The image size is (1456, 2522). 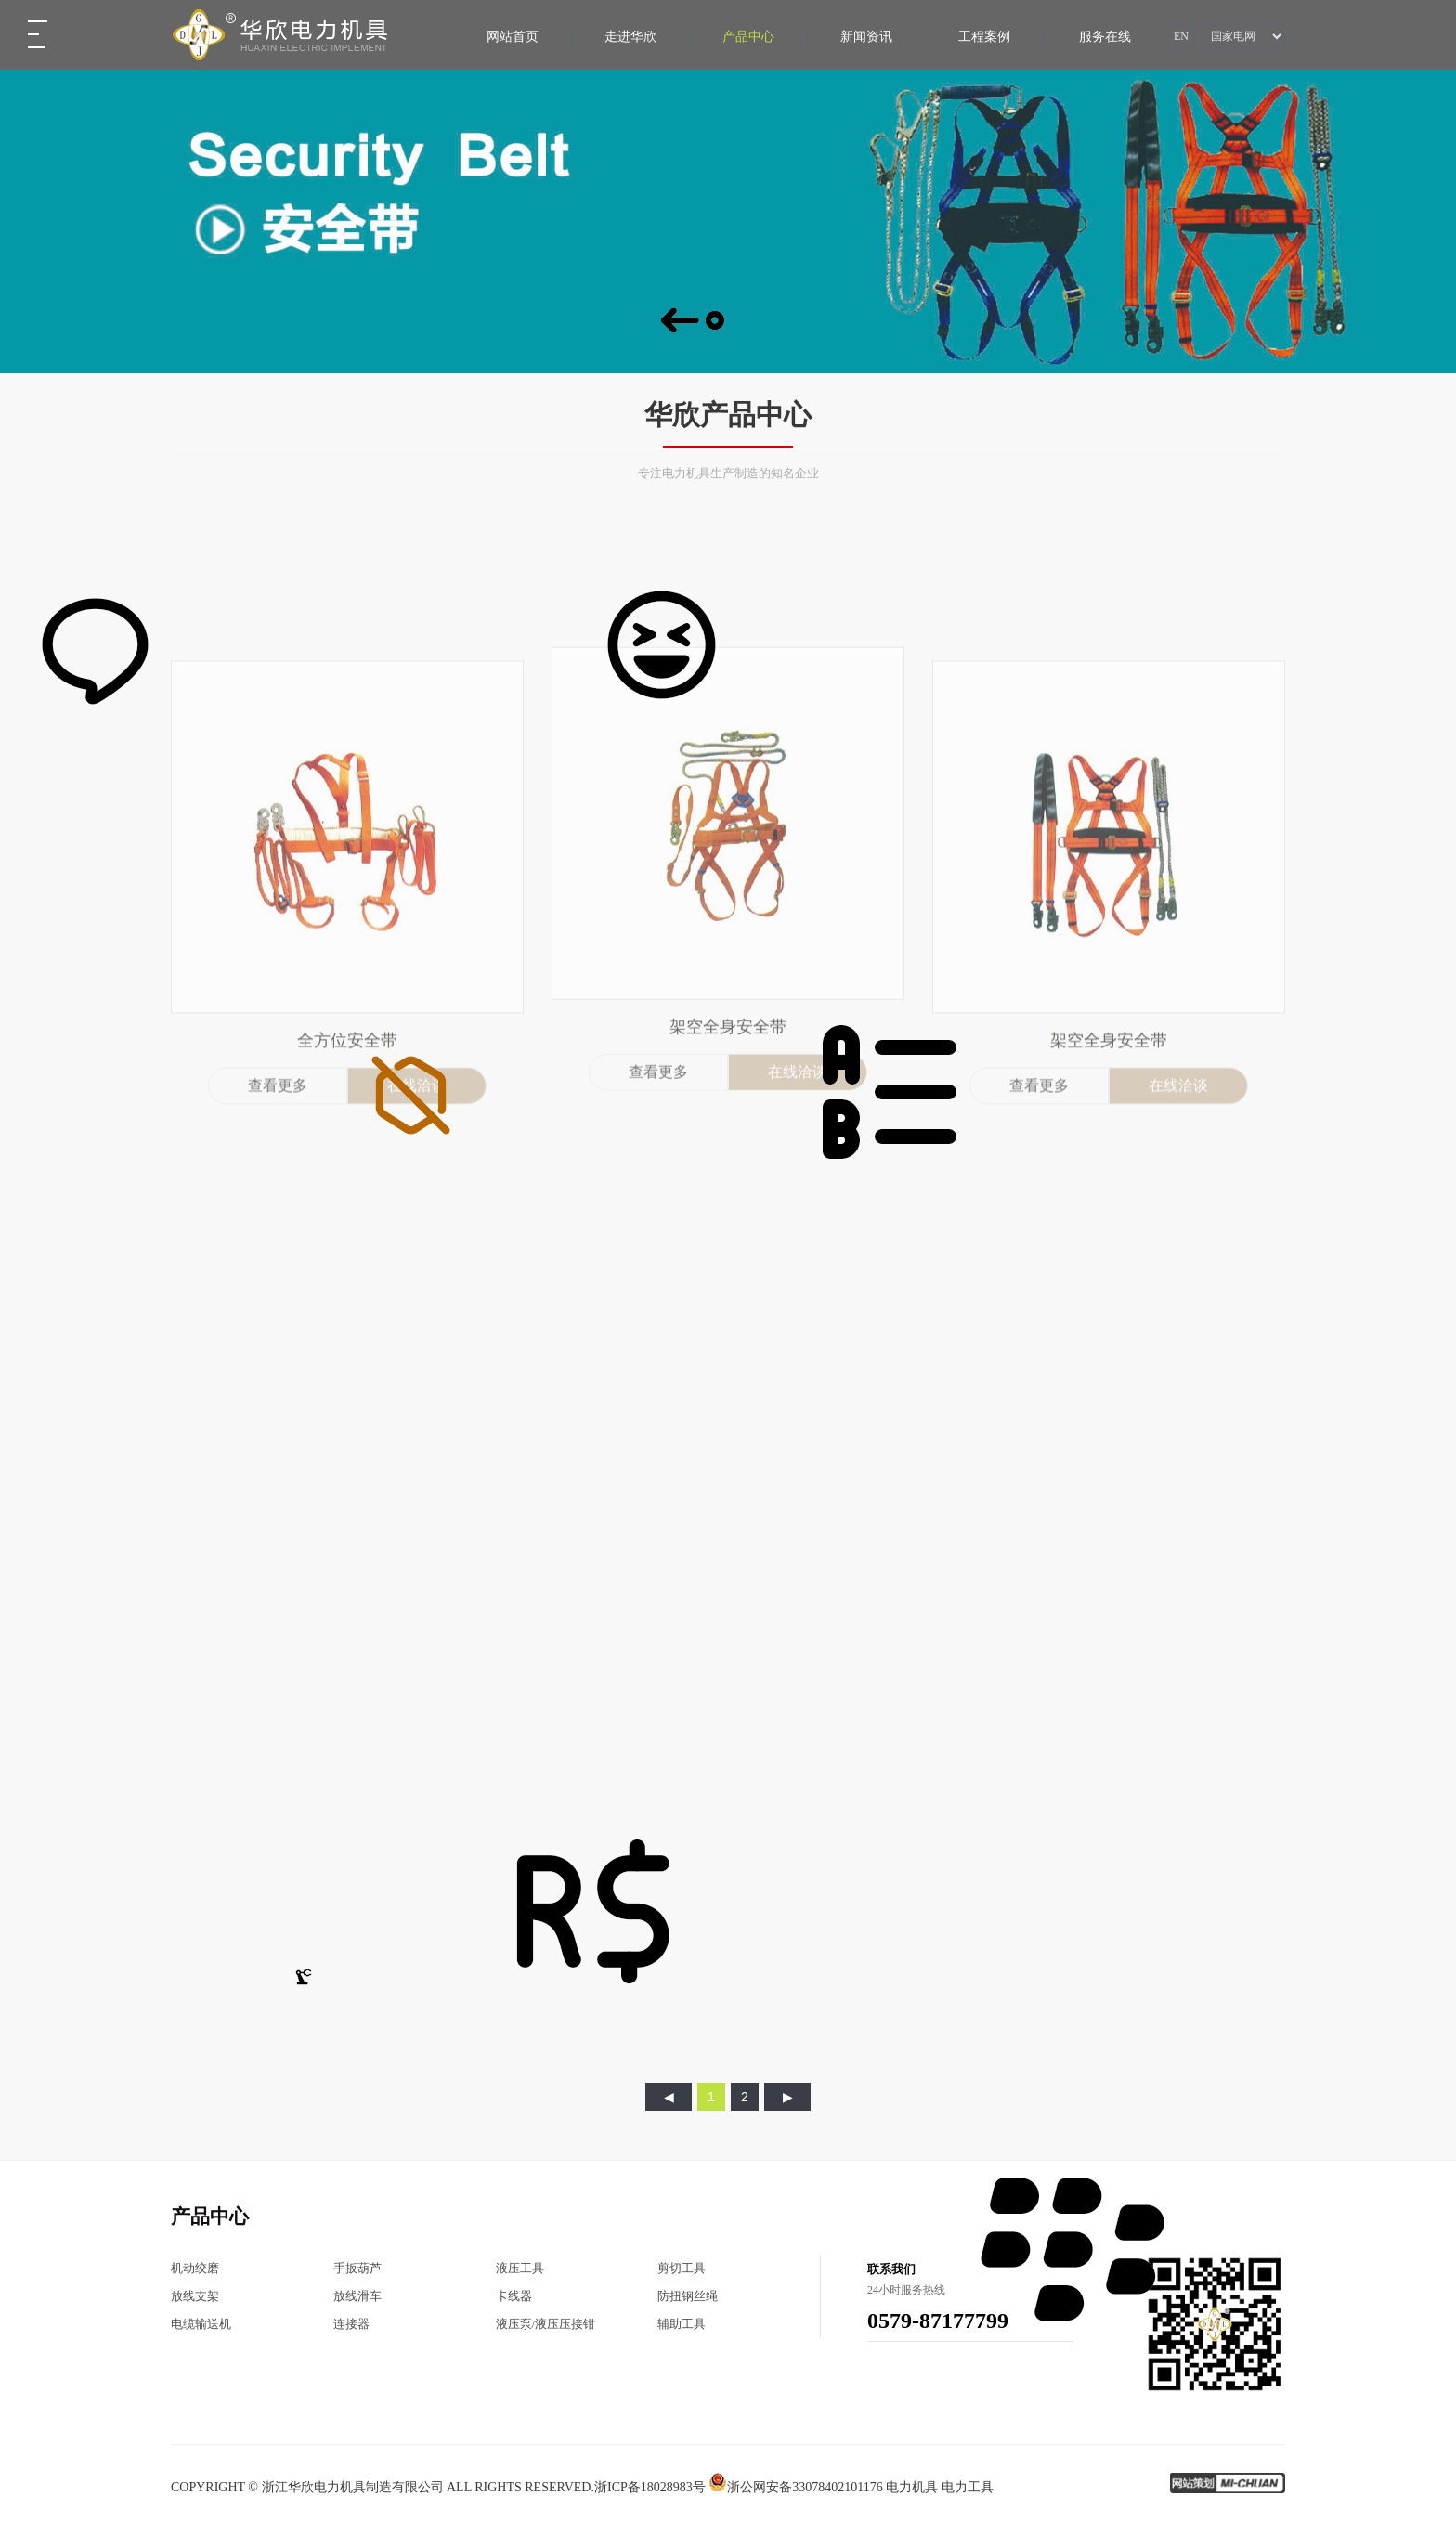 I want to click on indicates Brazilian real currency, so click(x=589, y=1911).